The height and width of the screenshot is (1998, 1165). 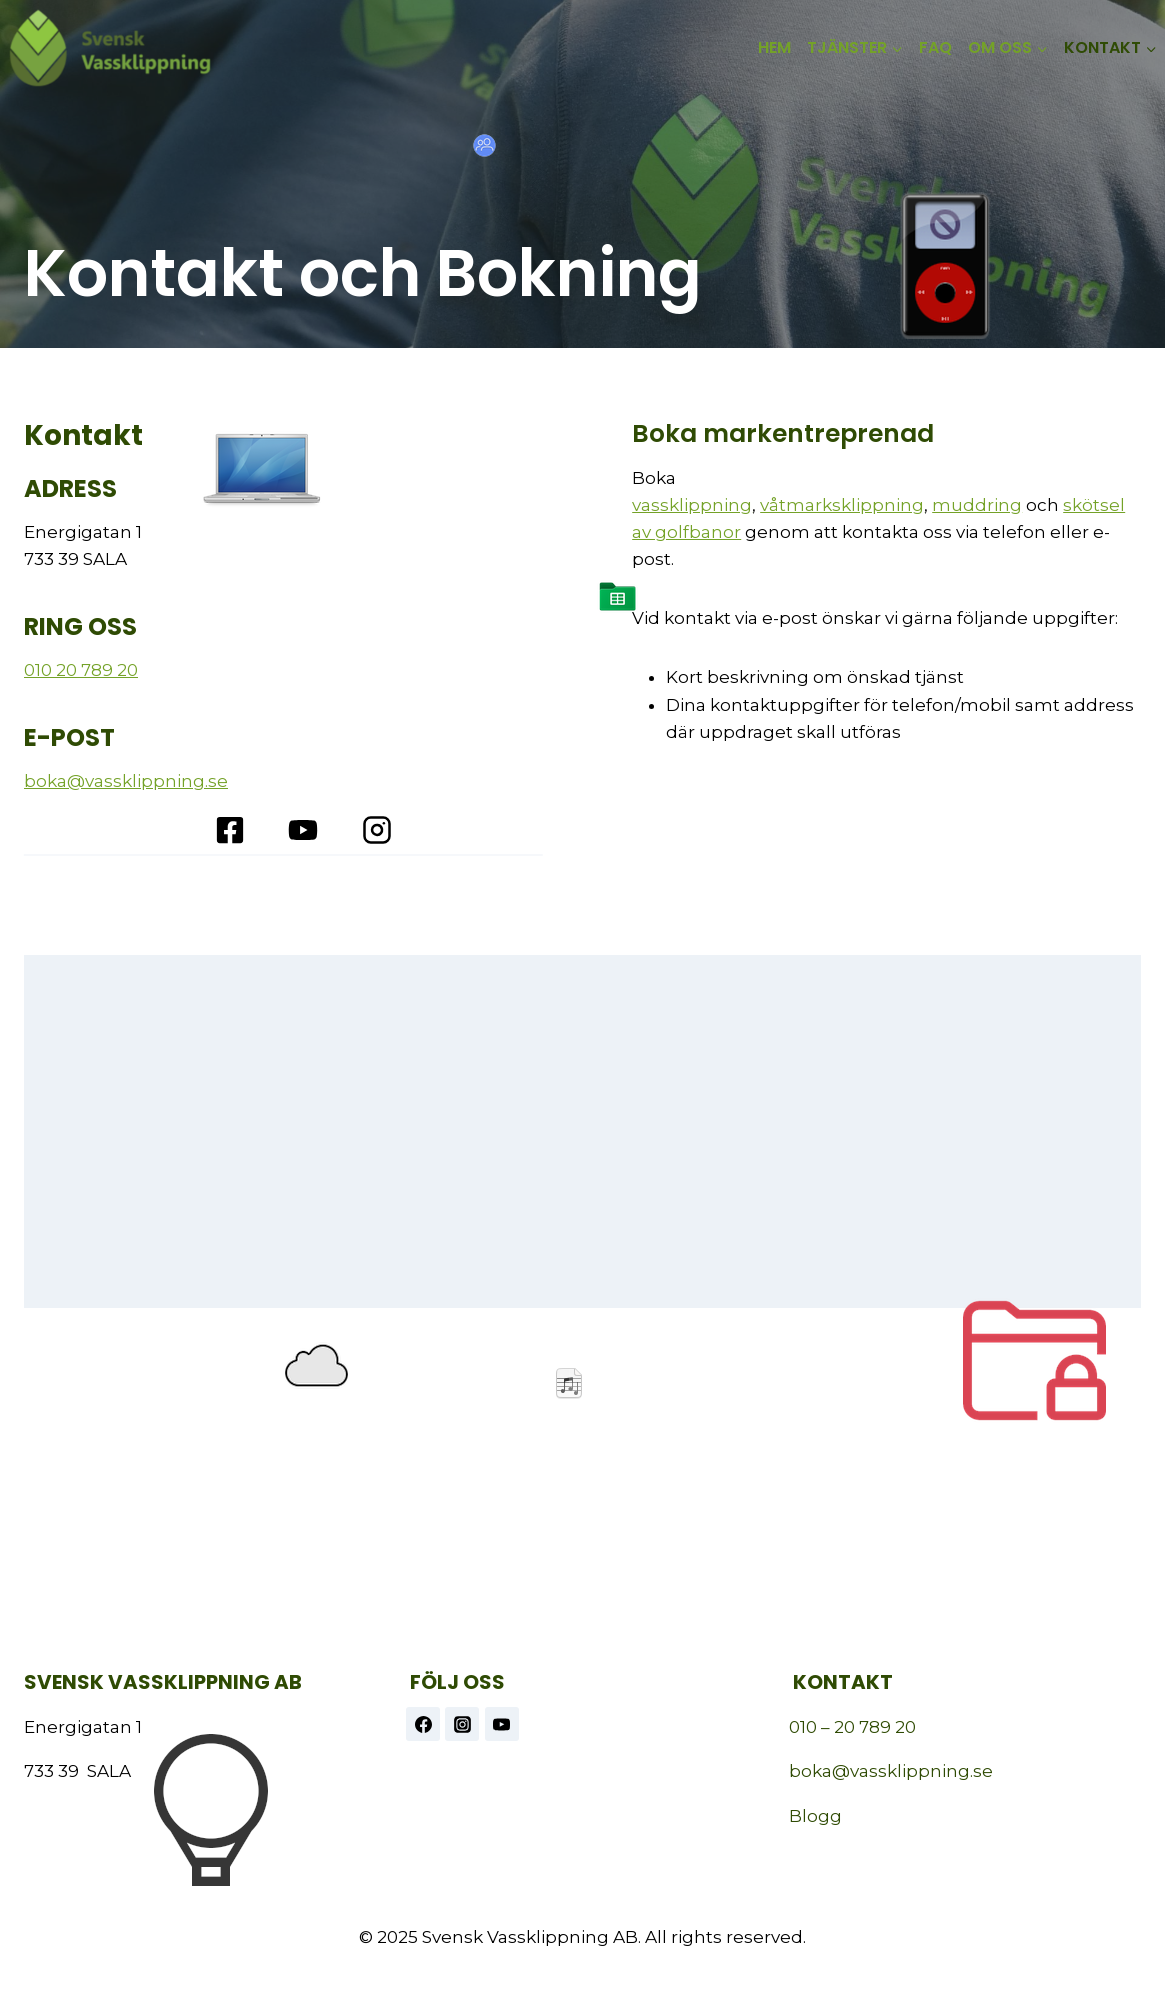 What do you see at coordinates (316, 1365) in the screenshot?
I see `access iCloud storage in sidebar` at bounding box center [316, 1365].